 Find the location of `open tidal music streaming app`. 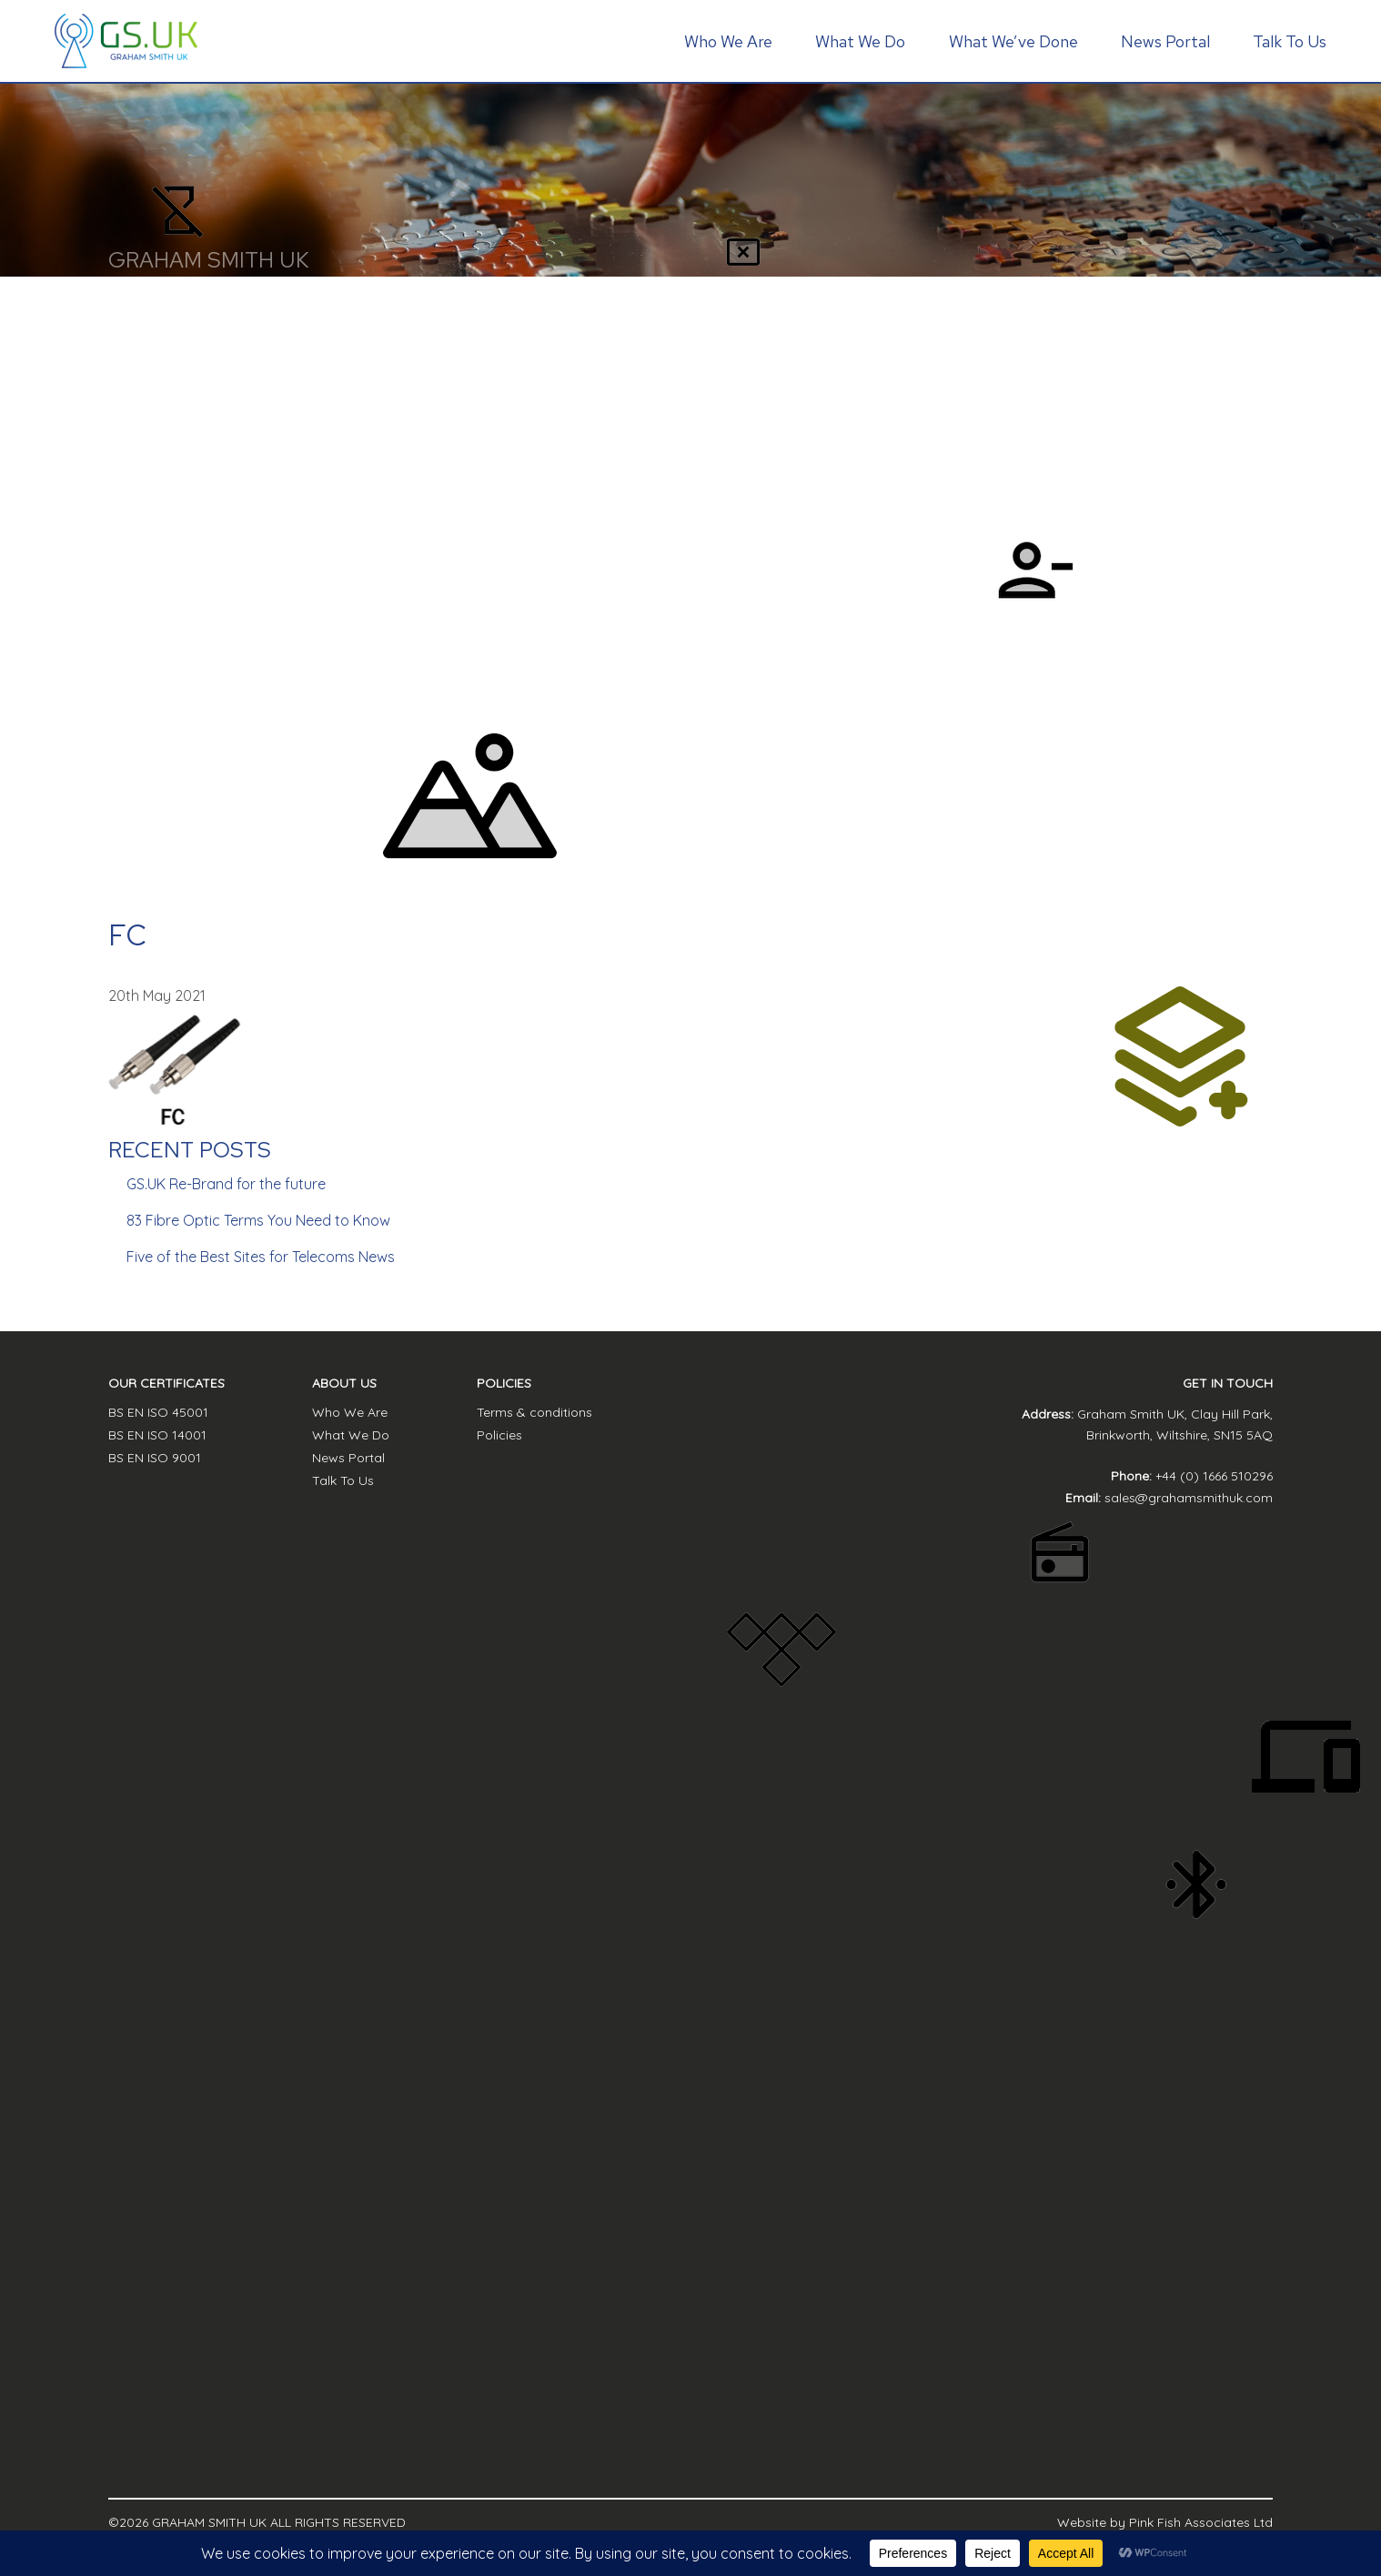

open tidal music streaming app is located at coordinates (781, 1646).